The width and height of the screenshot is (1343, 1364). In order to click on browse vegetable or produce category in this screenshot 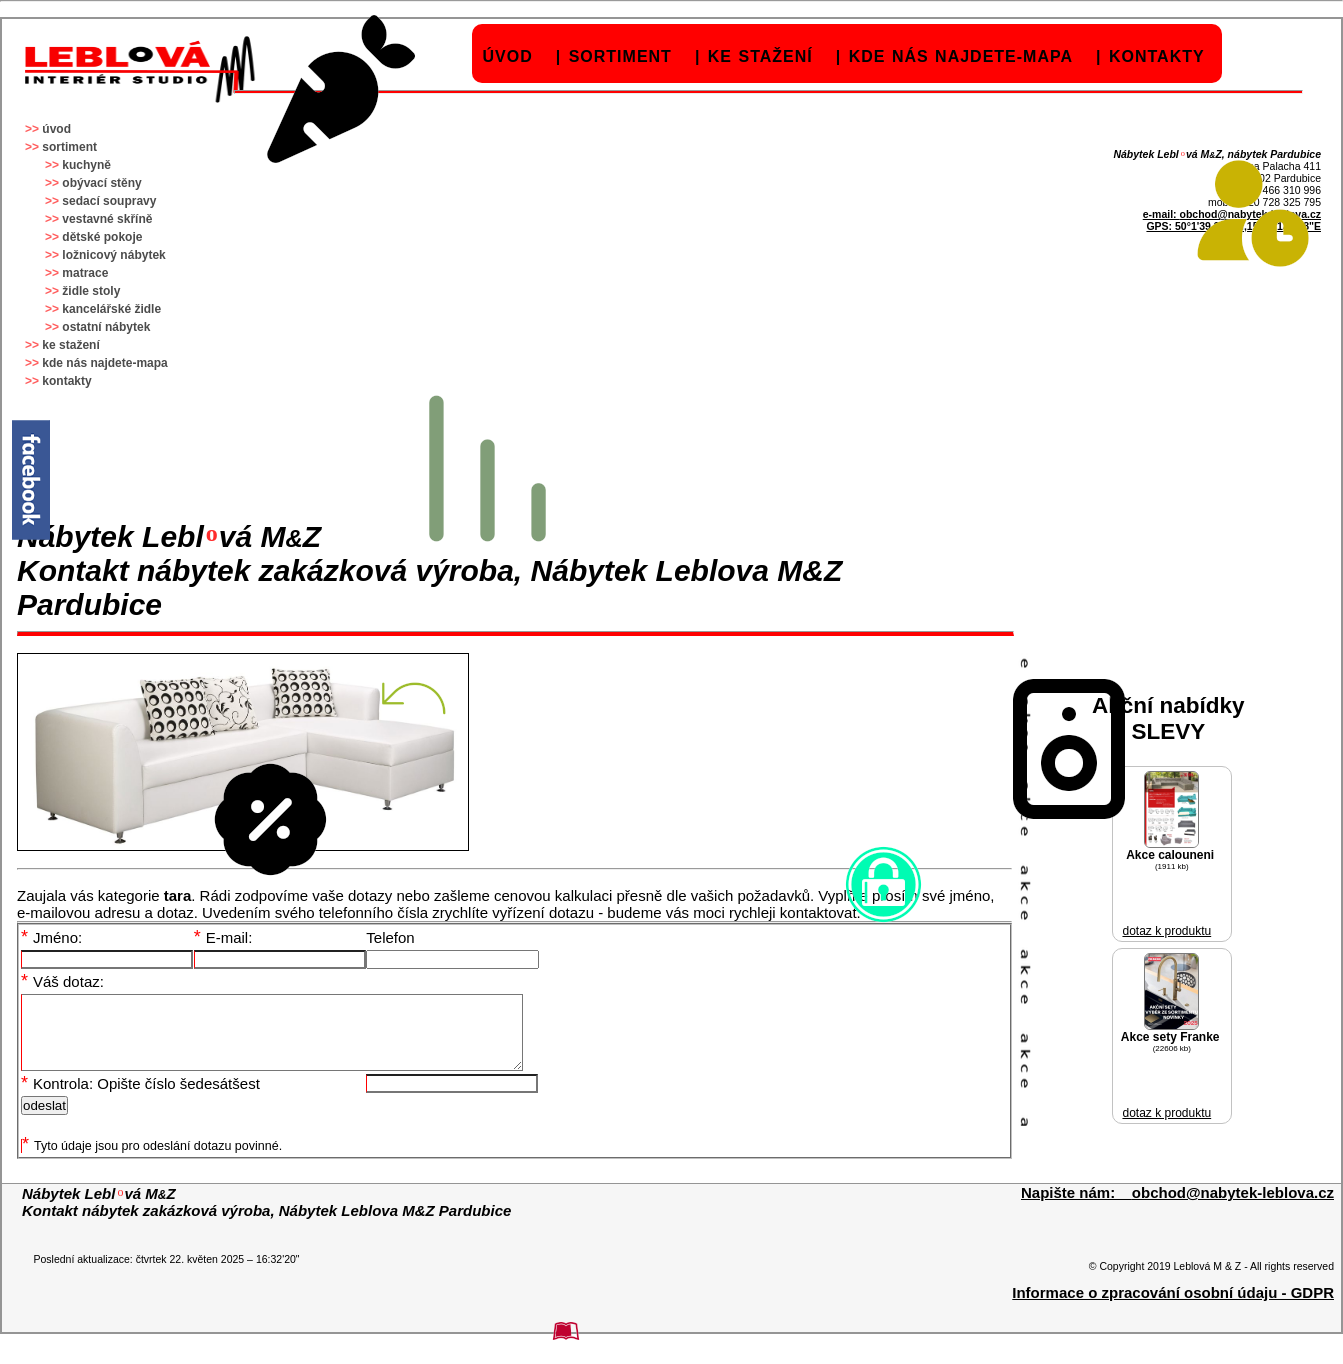, I will do `click(335, 94)`.